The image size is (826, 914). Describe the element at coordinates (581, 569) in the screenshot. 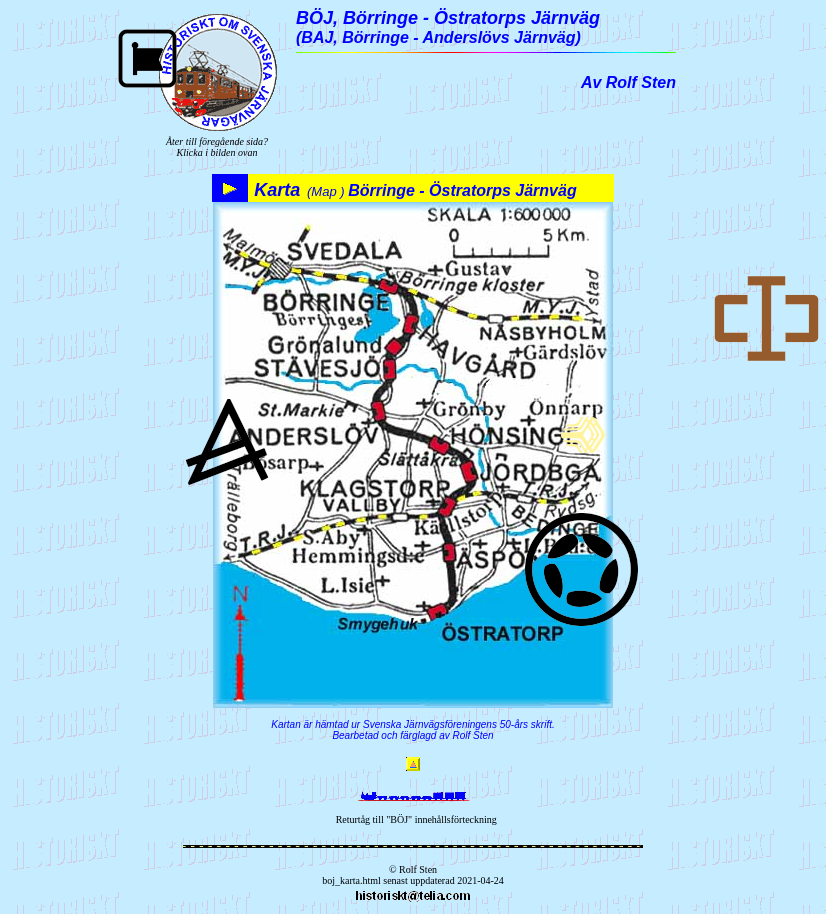

I see `corona engine logo` at that location.